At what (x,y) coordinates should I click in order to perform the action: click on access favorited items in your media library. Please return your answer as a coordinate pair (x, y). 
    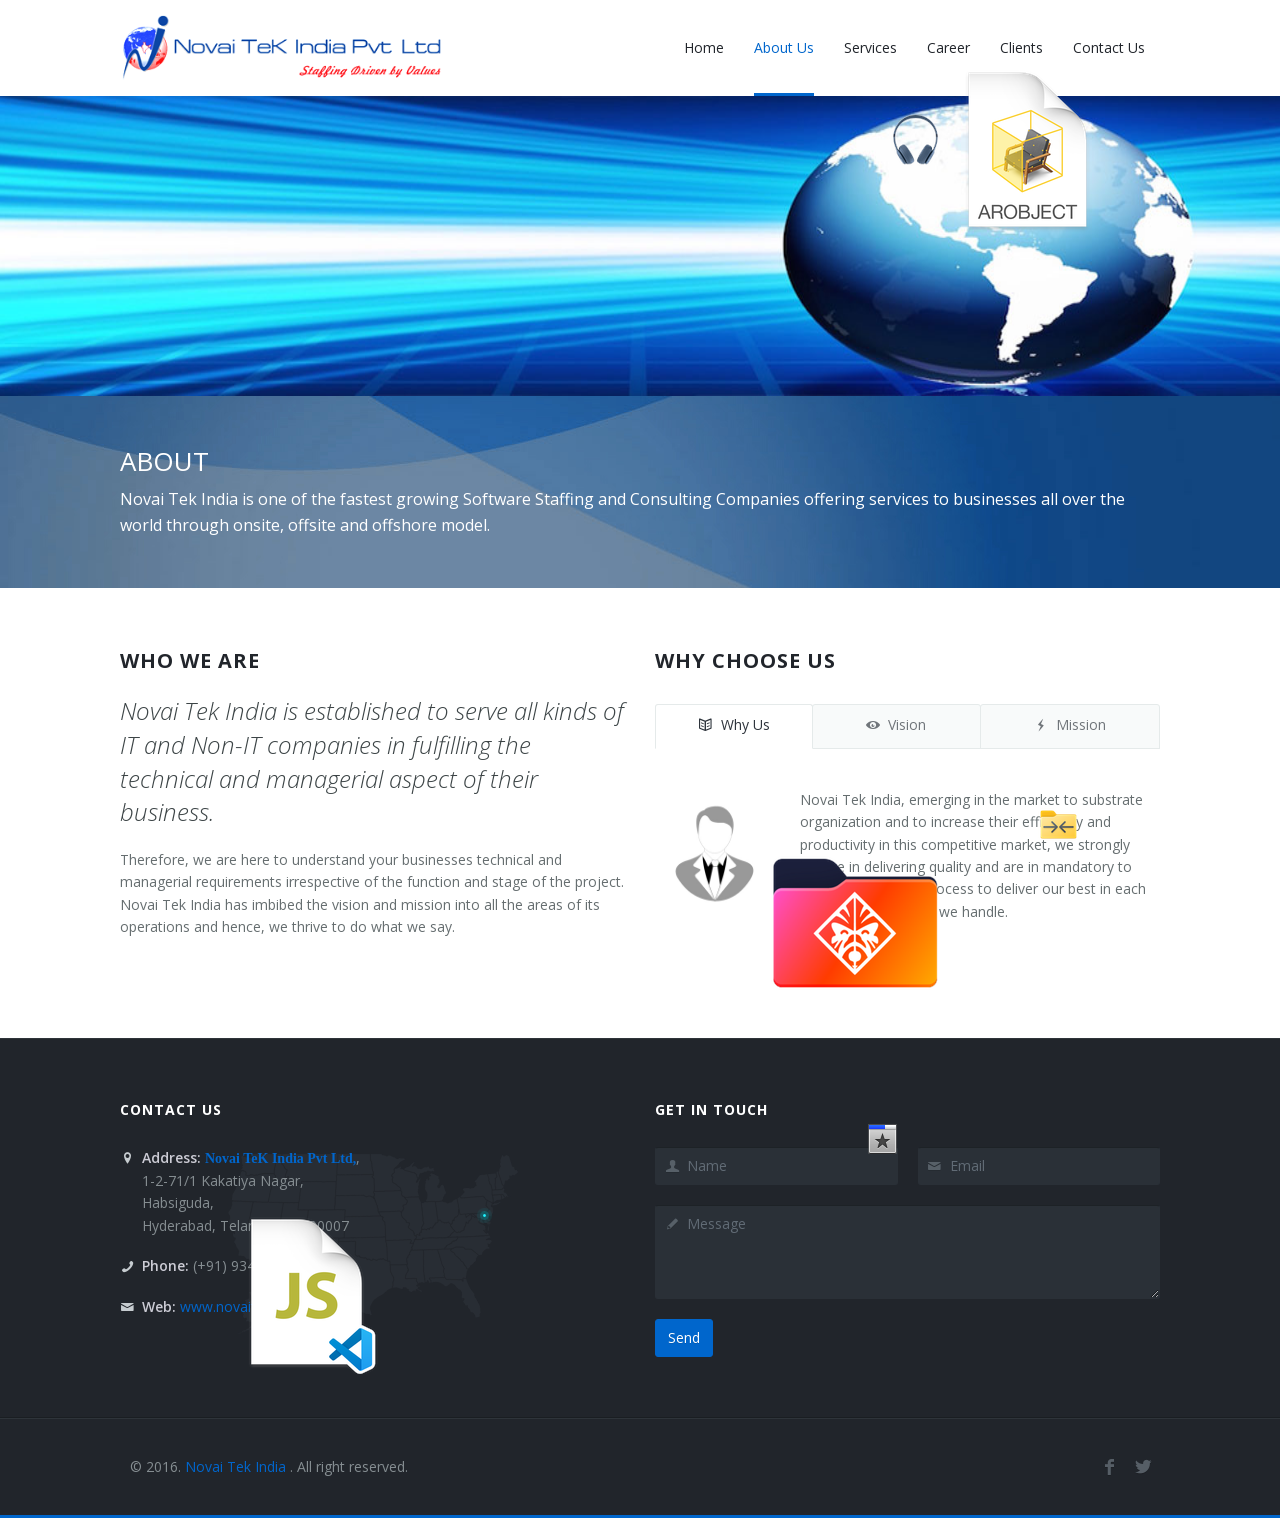
    Looking at the image, I should click on (883, 1139).